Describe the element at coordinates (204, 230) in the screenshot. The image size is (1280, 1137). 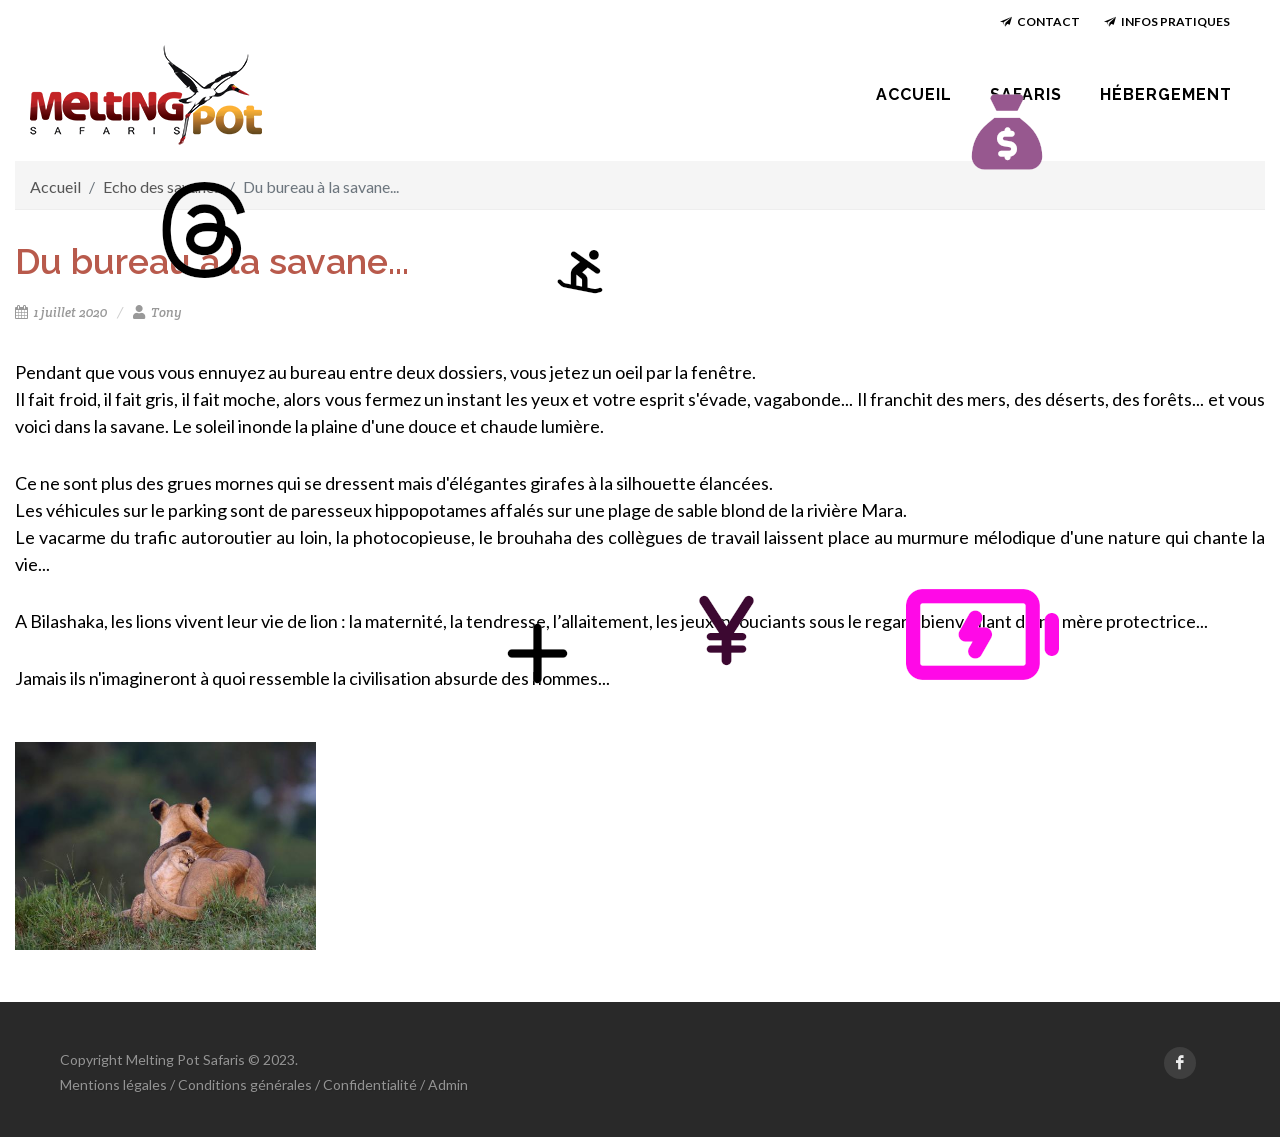
I see `open the Threads app` at that location.